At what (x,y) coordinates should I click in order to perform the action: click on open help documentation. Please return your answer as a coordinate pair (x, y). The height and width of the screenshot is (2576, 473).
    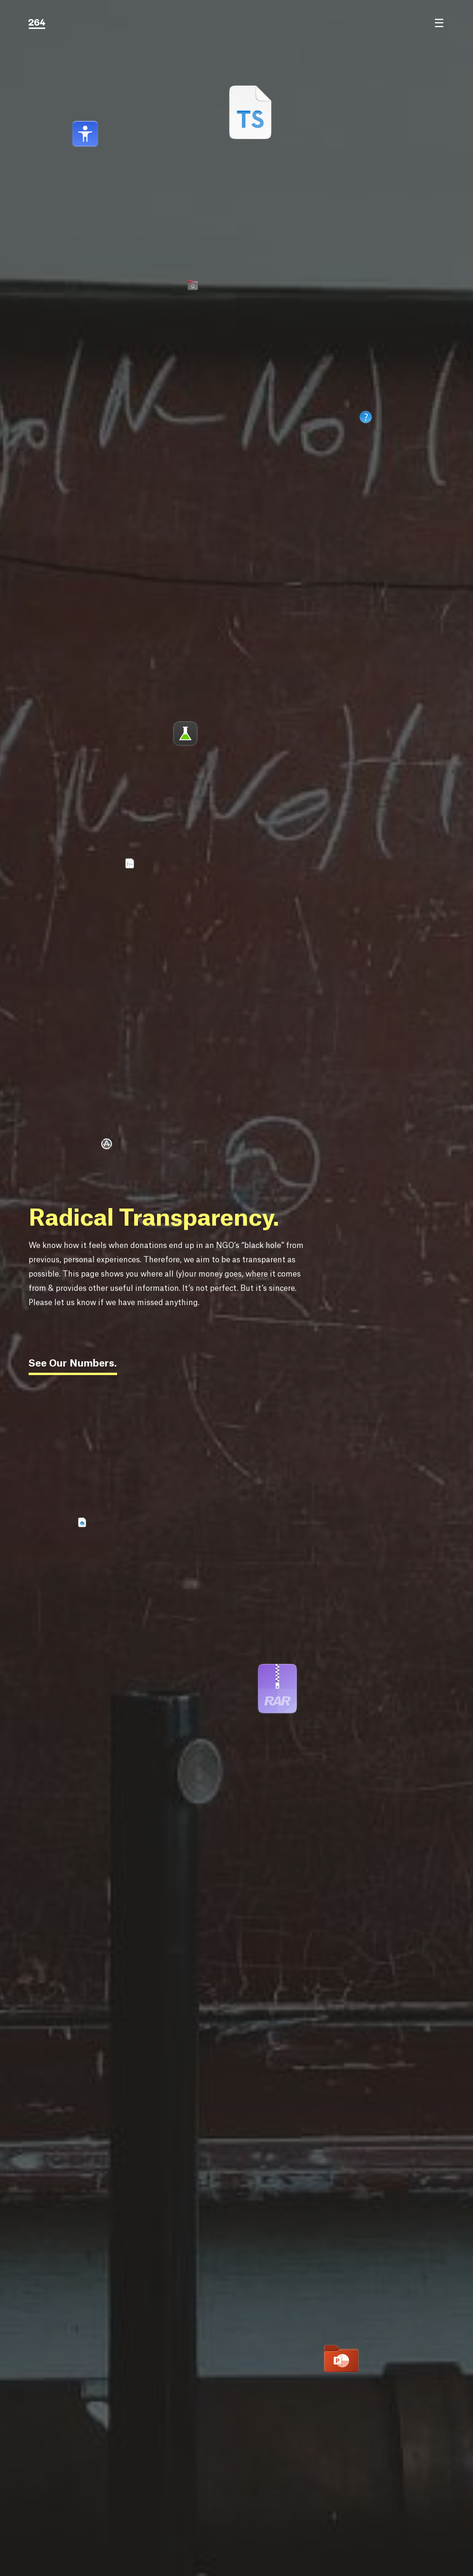
    Looking at the image, I should click on (365, 417).